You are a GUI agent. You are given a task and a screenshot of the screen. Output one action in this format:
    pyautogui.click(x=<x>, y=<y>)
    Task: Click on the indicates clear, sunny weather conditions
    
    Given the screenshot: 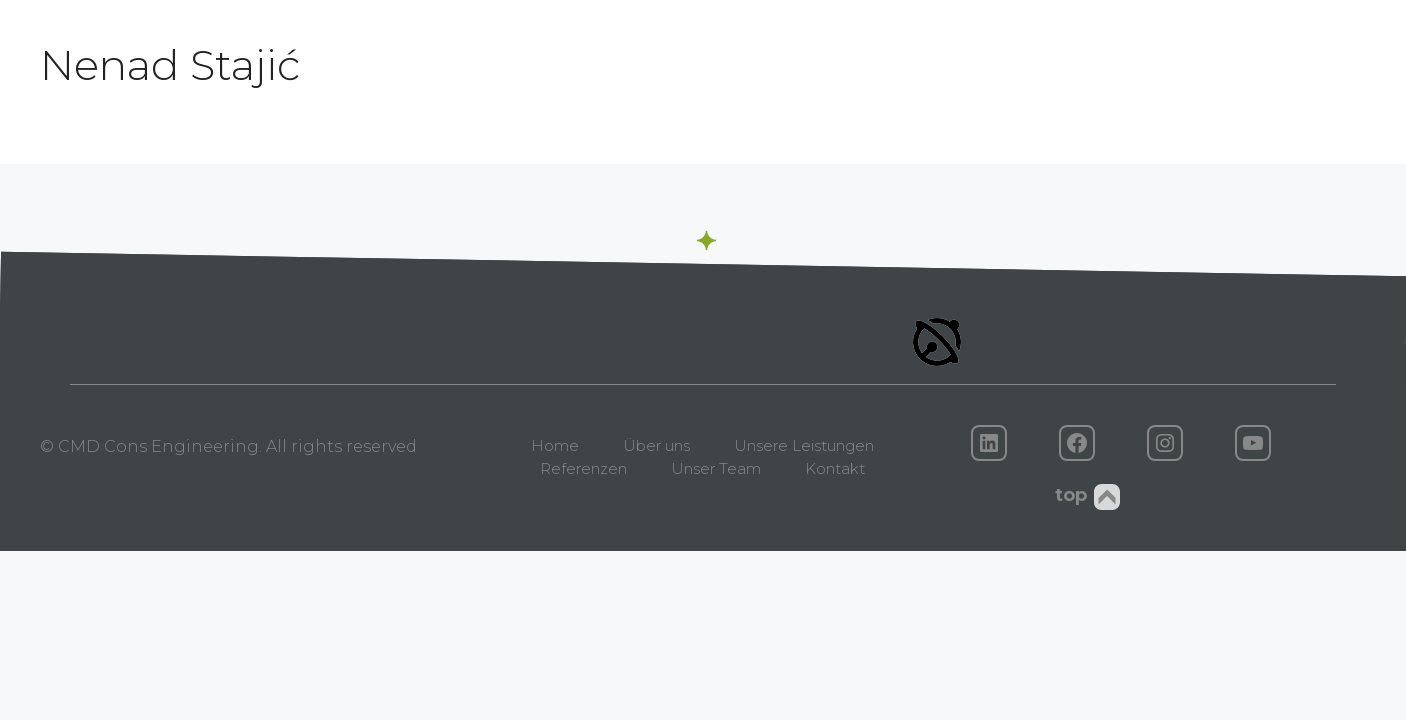 What is the action you would take?
    pyautogui.click(x=706, y=240)
    